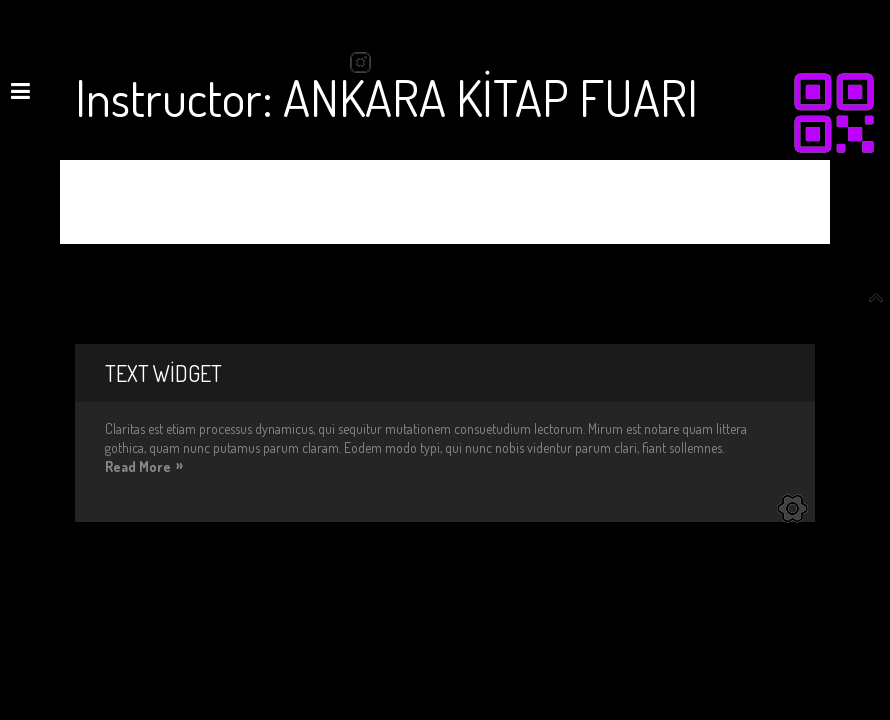 The image size is (890, 720). Describe the element at coordinates (360, 62) in the screenshot. I see `open Instagram app` at that location.